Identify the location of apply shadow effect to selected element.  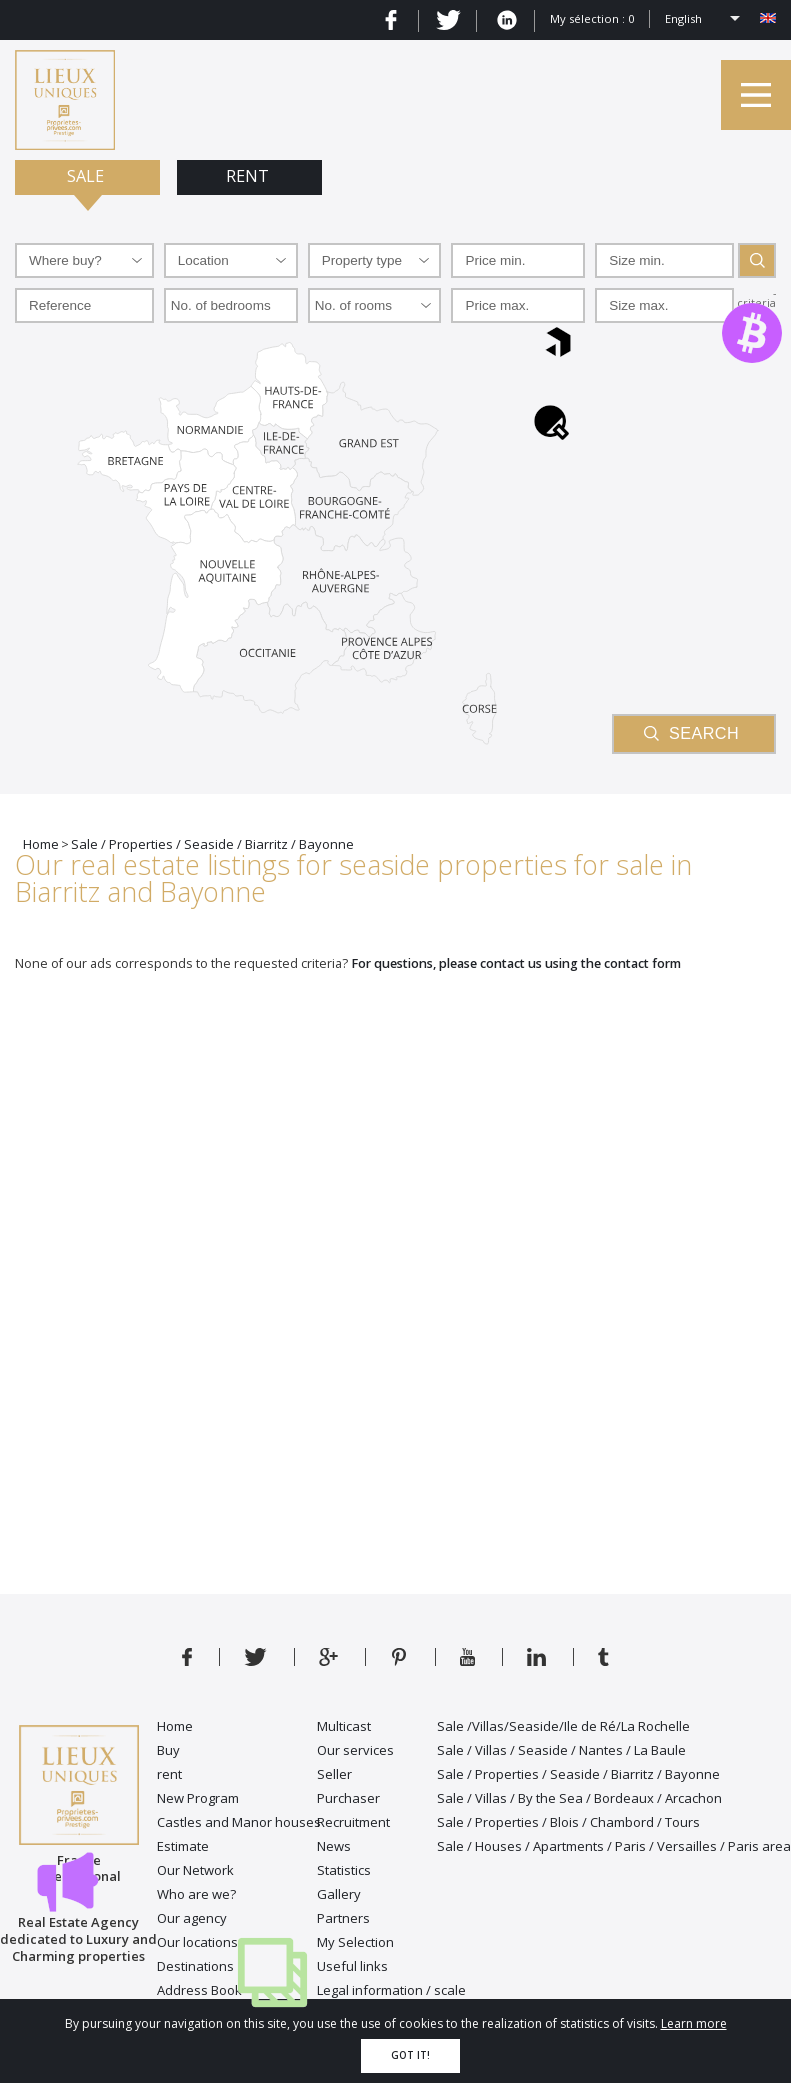
(272, 1972).